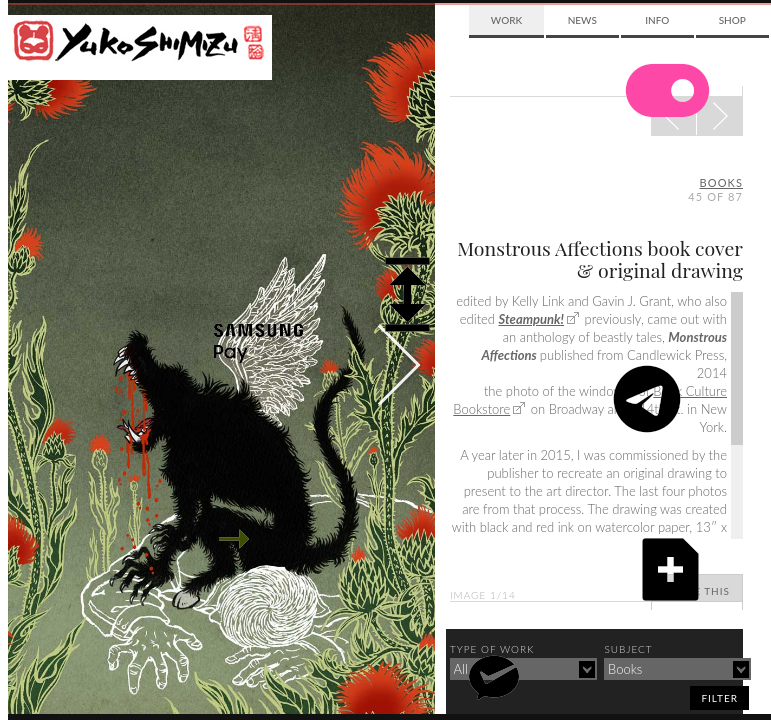 The image size is (771, 720). I want to click on navigate to the next step or page, so click(234, 539).